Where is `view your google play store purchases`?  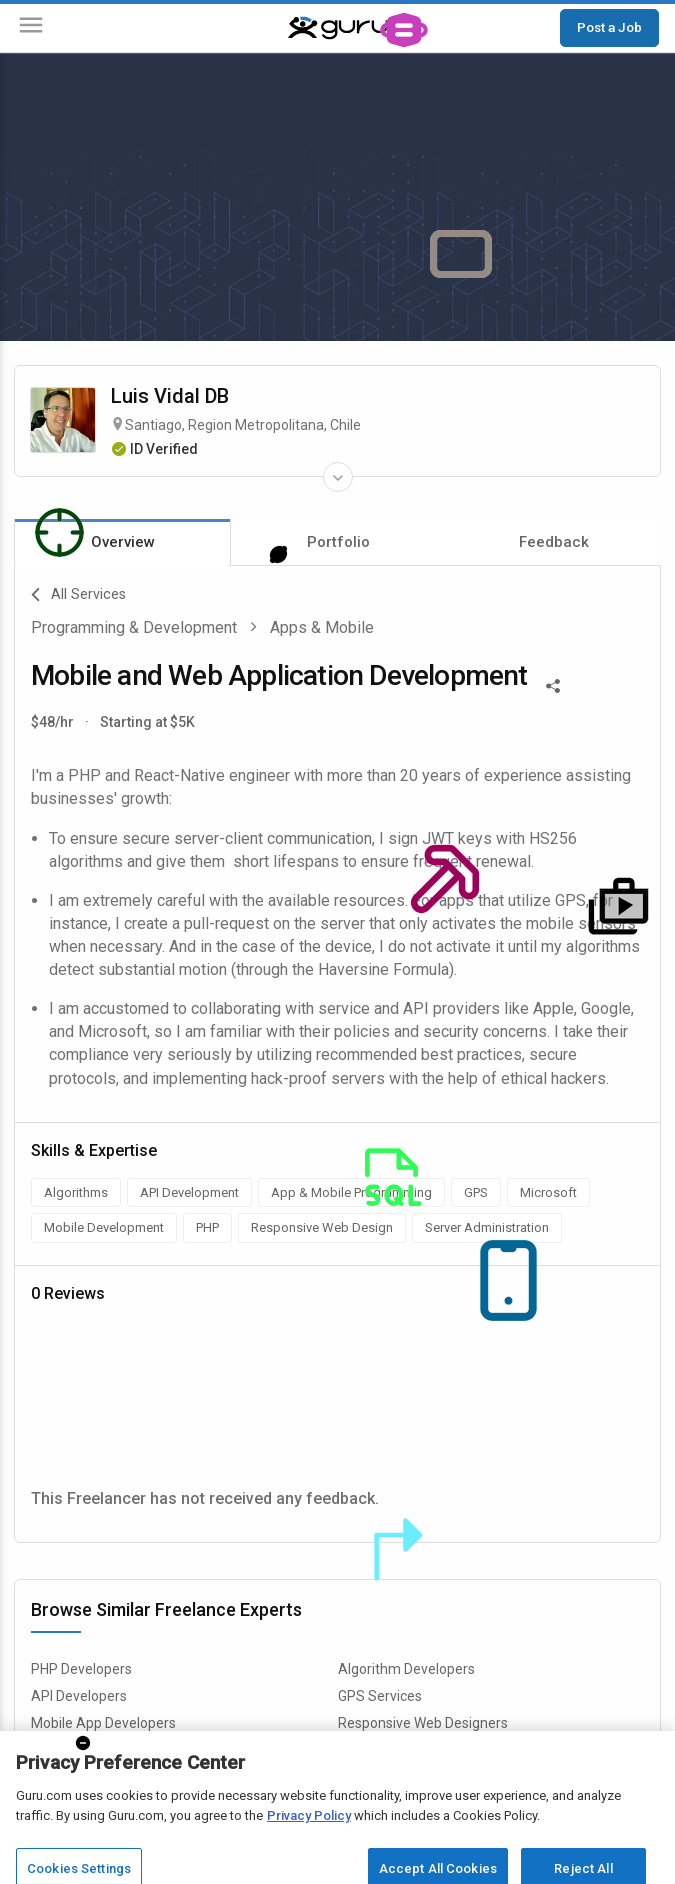 view your google play store purchases is located at coordinates (618, 907).